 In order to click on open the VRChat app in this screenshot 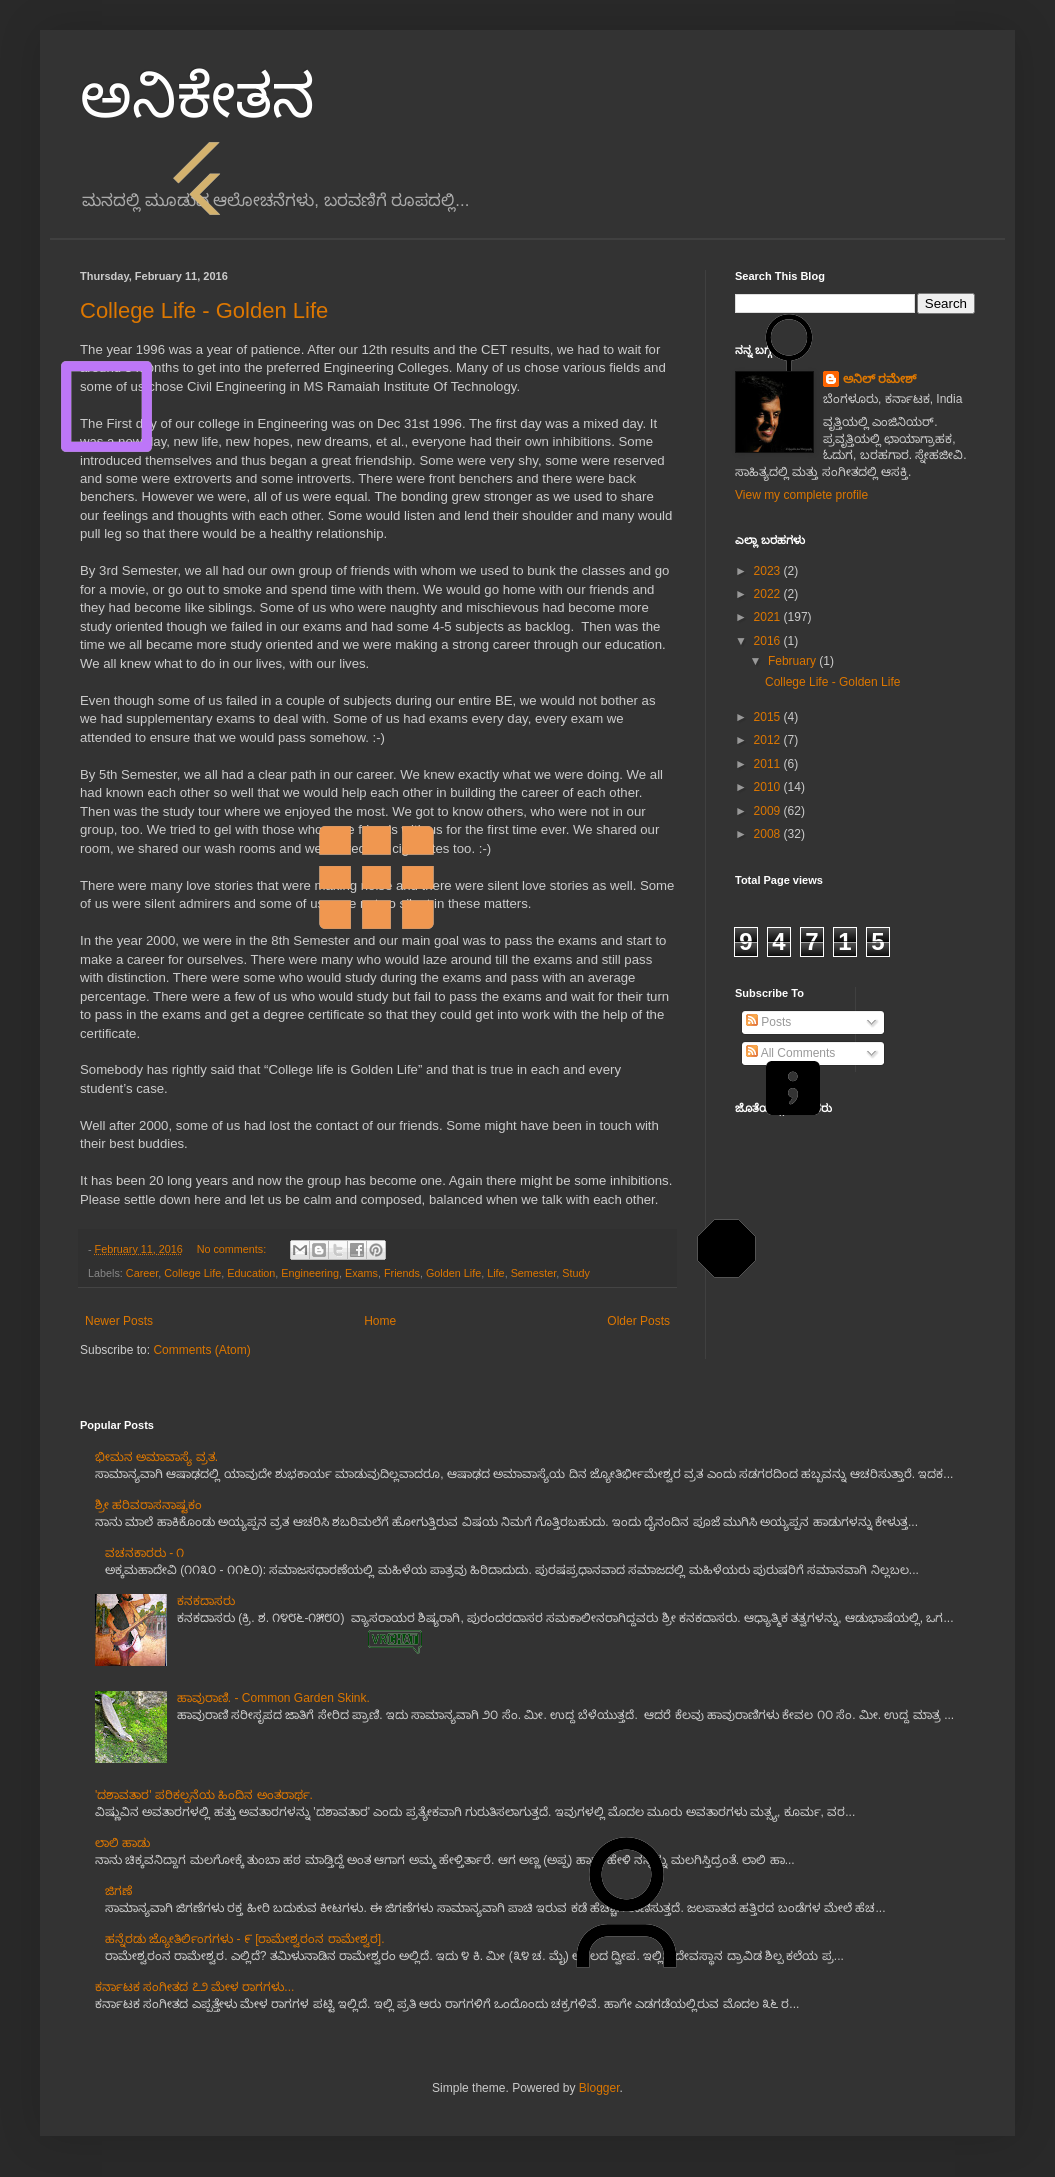, I will do `click(395, 1642)`.